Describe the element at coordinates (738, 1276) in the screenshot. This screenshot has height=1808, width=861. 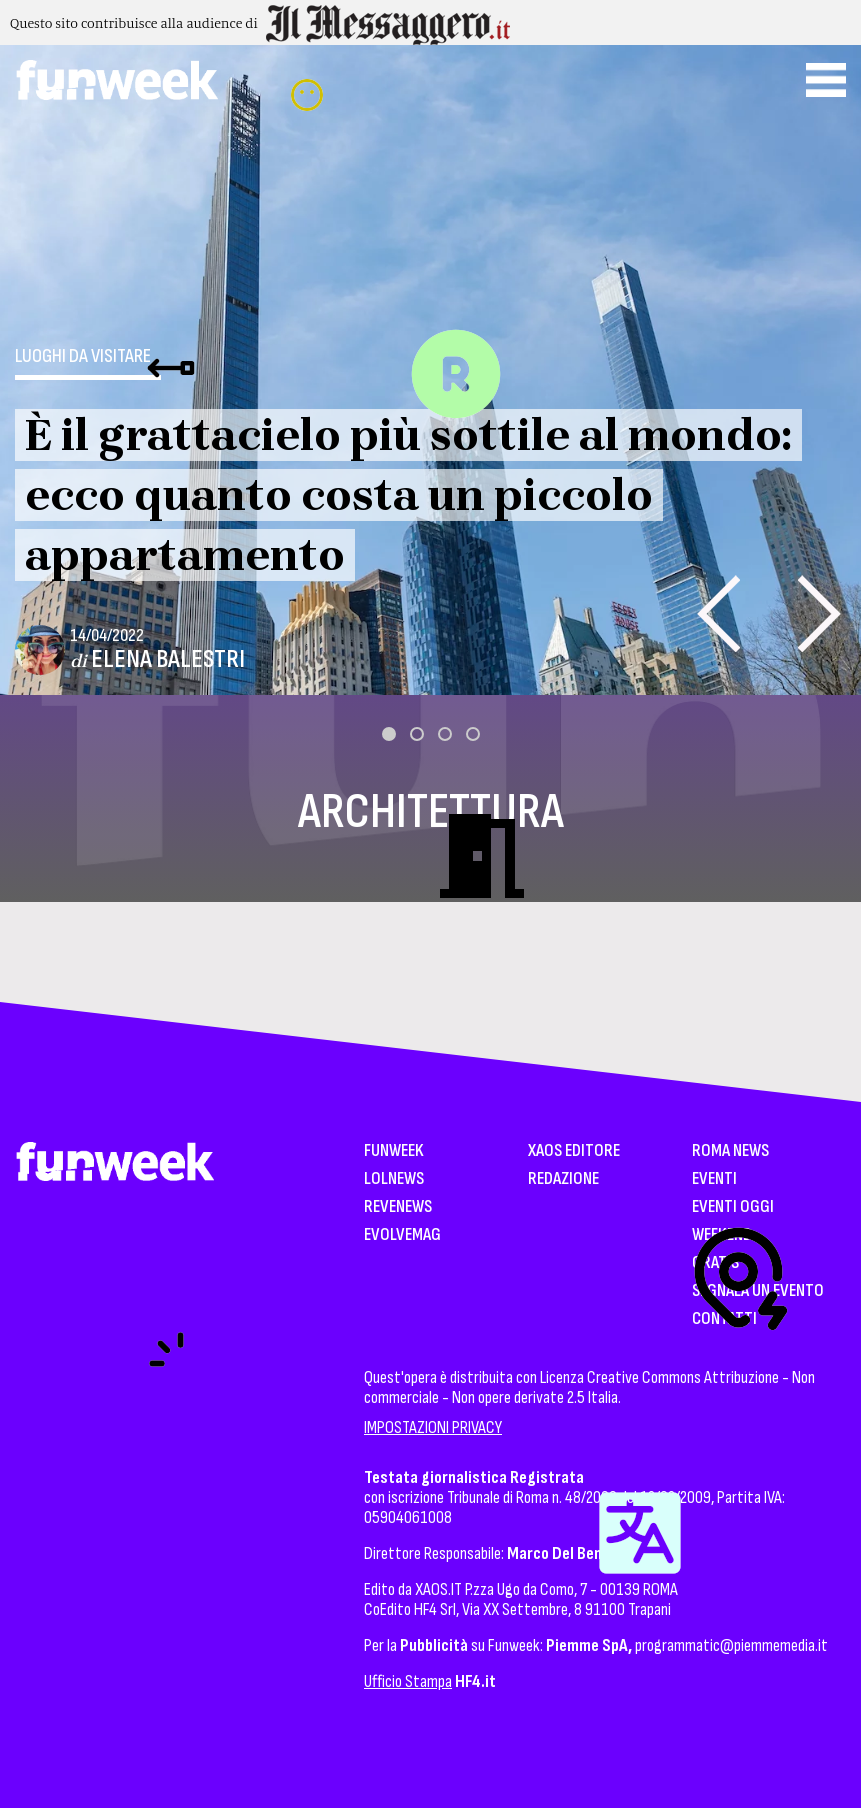
I see `enable fast or instant location tracking` at that location.